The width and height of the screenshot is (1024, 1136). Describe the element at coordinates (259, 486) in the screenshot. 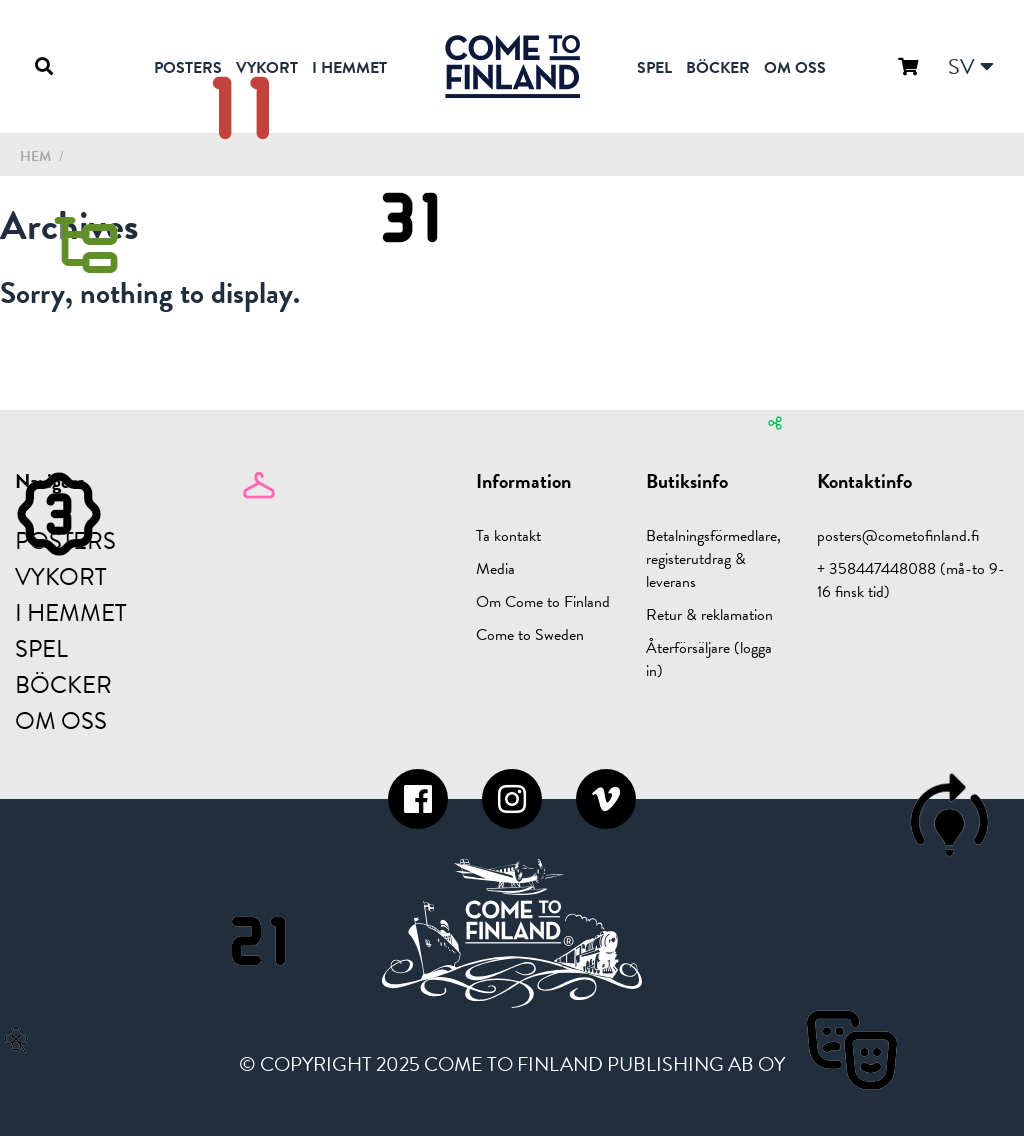

I see `access your wardrobe or closet` at that location.